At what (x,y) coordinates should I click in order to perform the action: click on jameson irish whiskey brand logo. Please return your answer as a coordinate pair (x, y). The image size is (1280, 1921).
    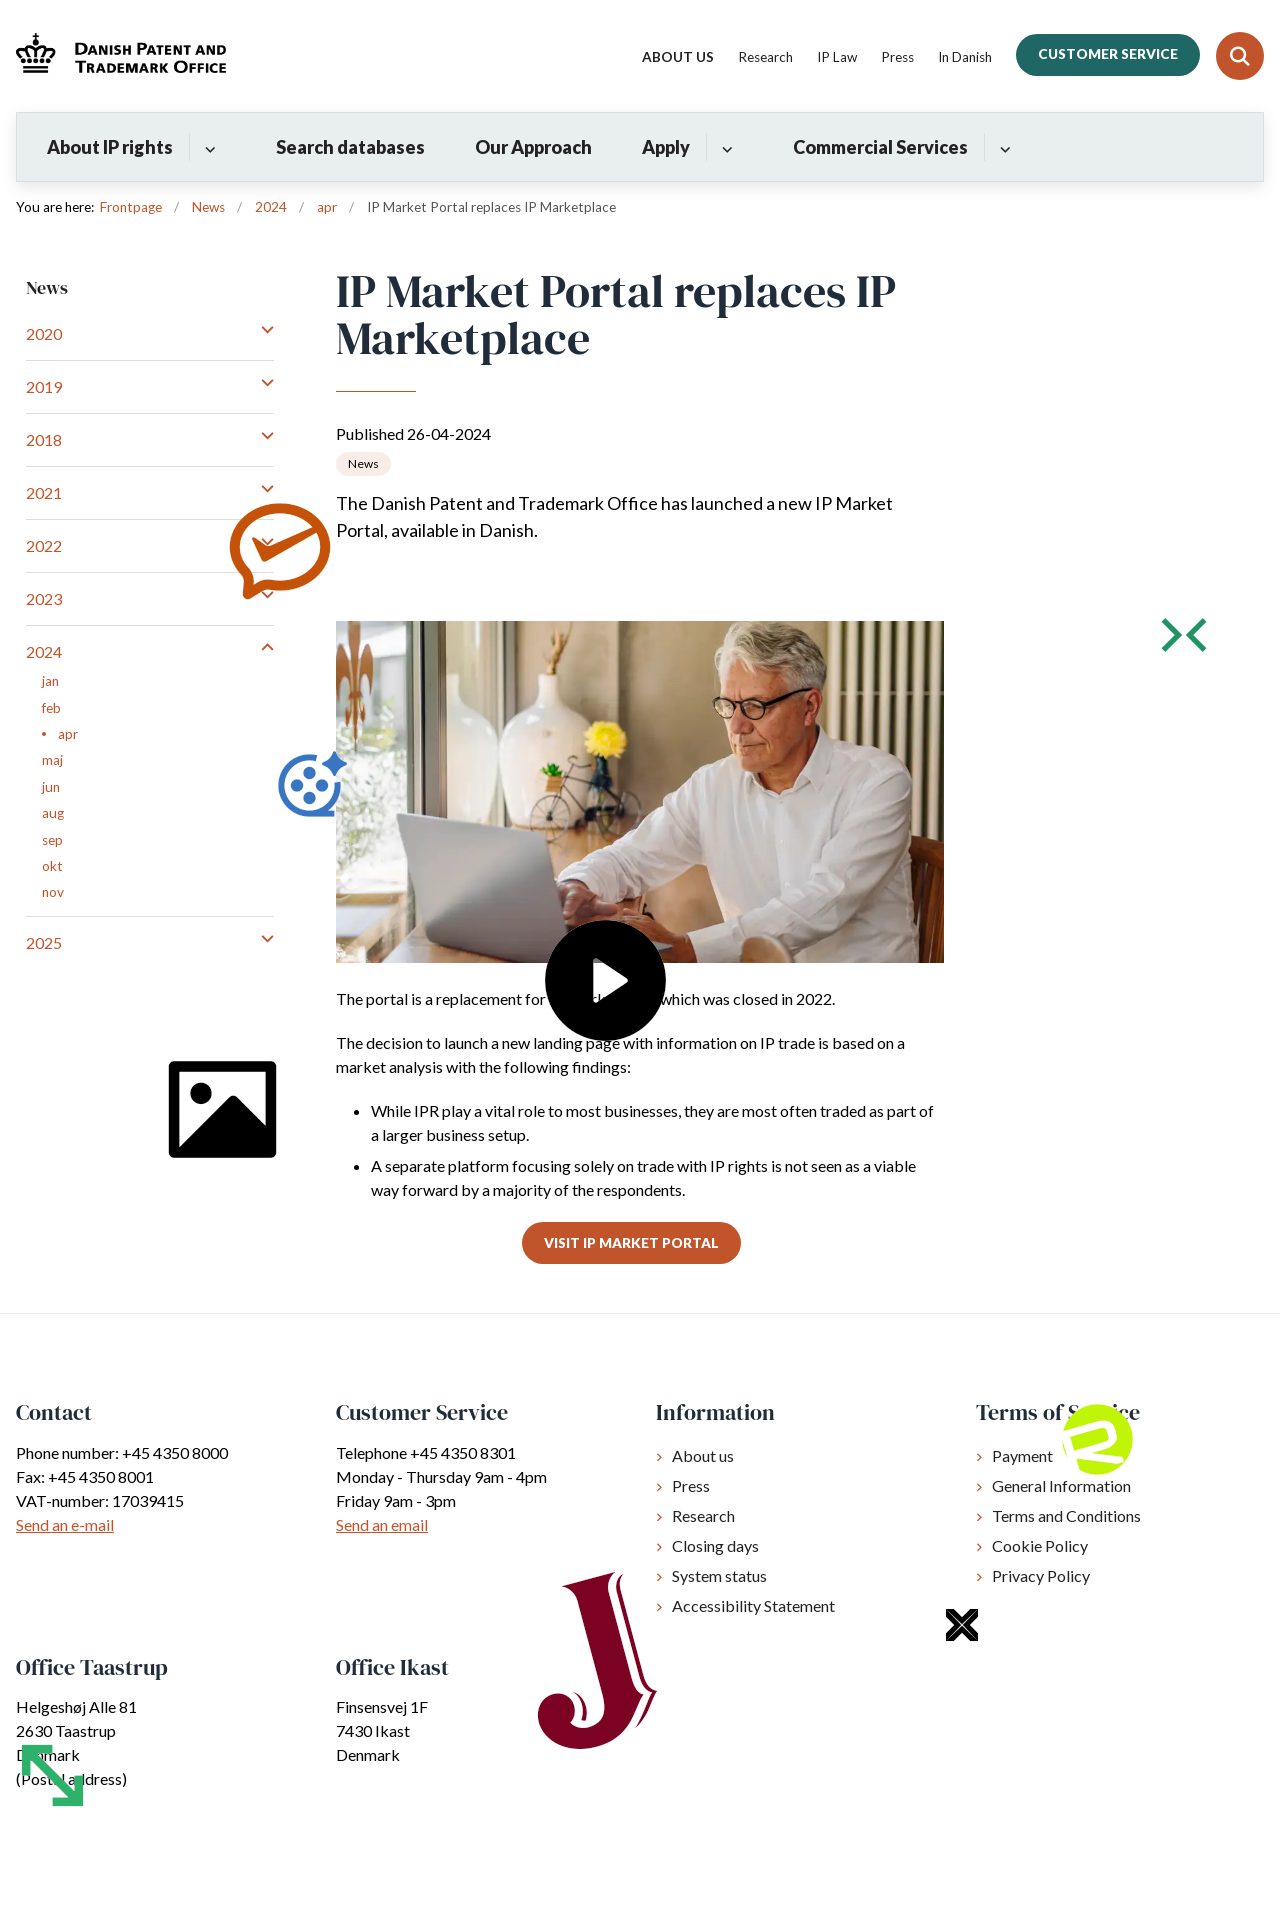
    Looking at the image, I should click on (597, 1660).